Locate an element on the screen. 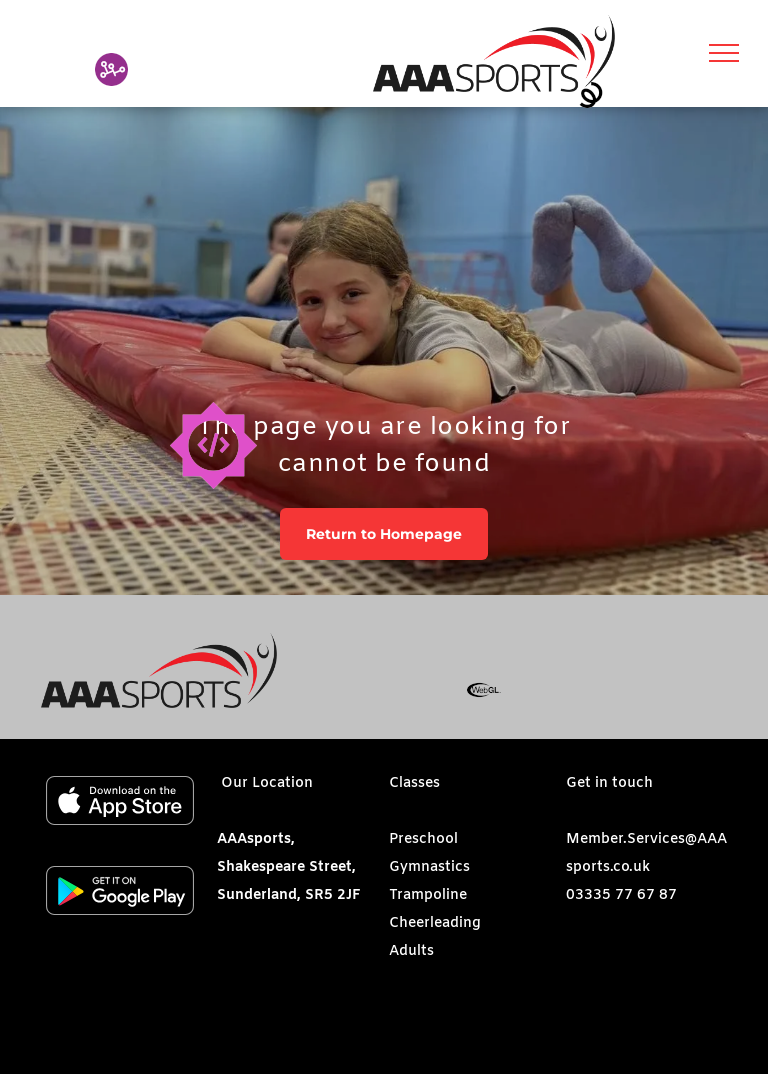 Image resolution: width=768 pixels, height=1080 pixels. google summer of code program logo is located at coordinates (213, 445).